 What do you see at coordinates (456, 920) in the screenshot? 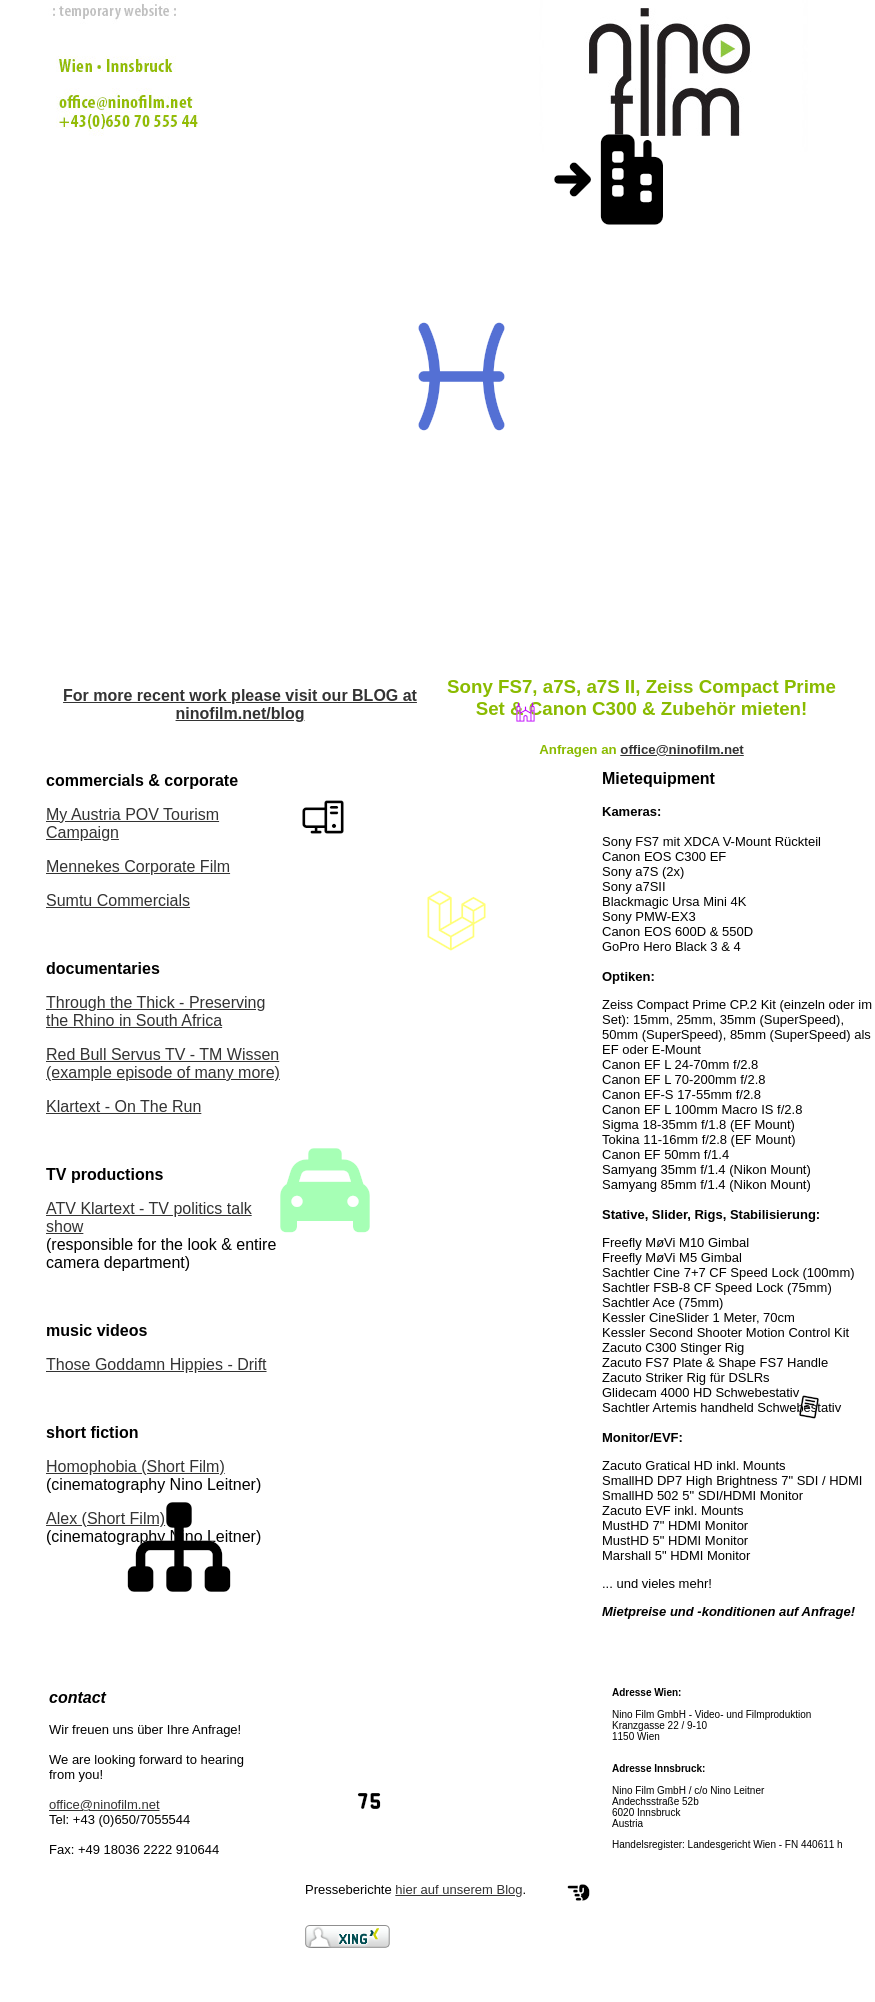
I see `laravel framework logo` at bounding box center [456, 920].